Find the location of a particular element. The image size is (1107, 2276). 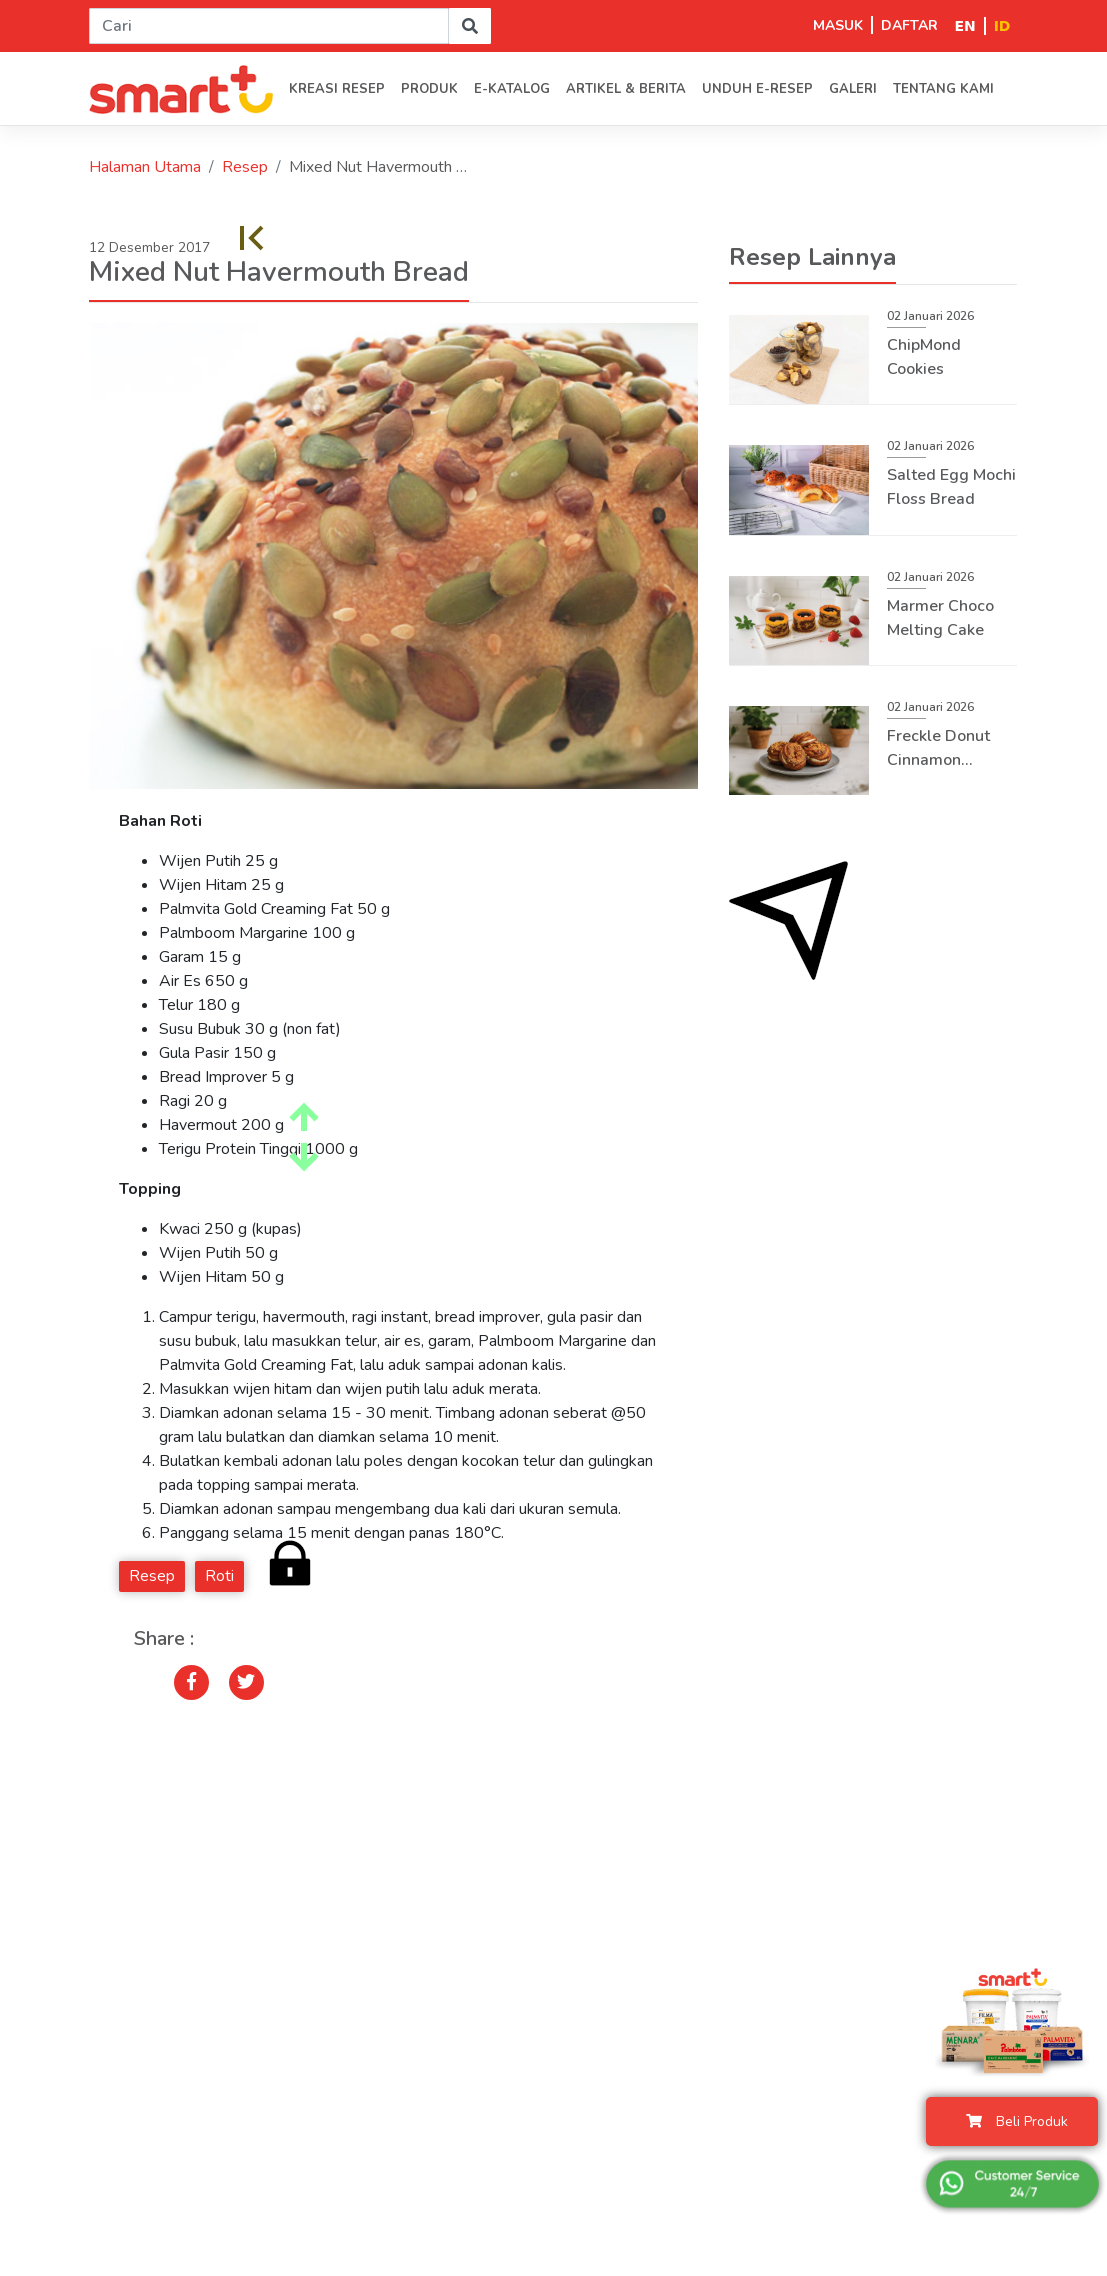

indicates a locked or secured item is located at coordinates (290, 1563).